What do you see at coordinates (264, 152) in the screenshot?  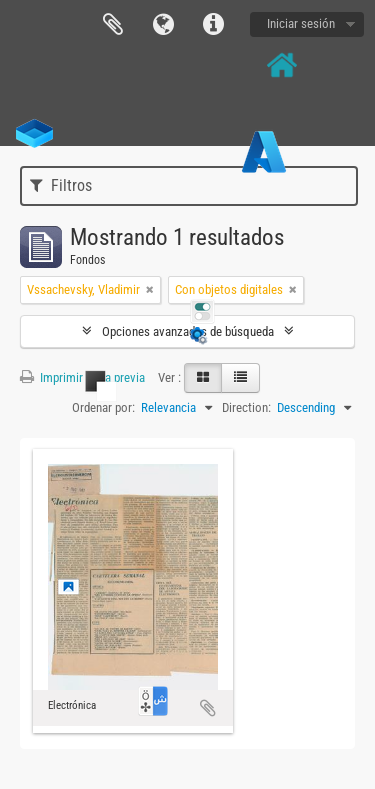 I see `open Microsoft Azure portal` at bounding box center [264, 152].